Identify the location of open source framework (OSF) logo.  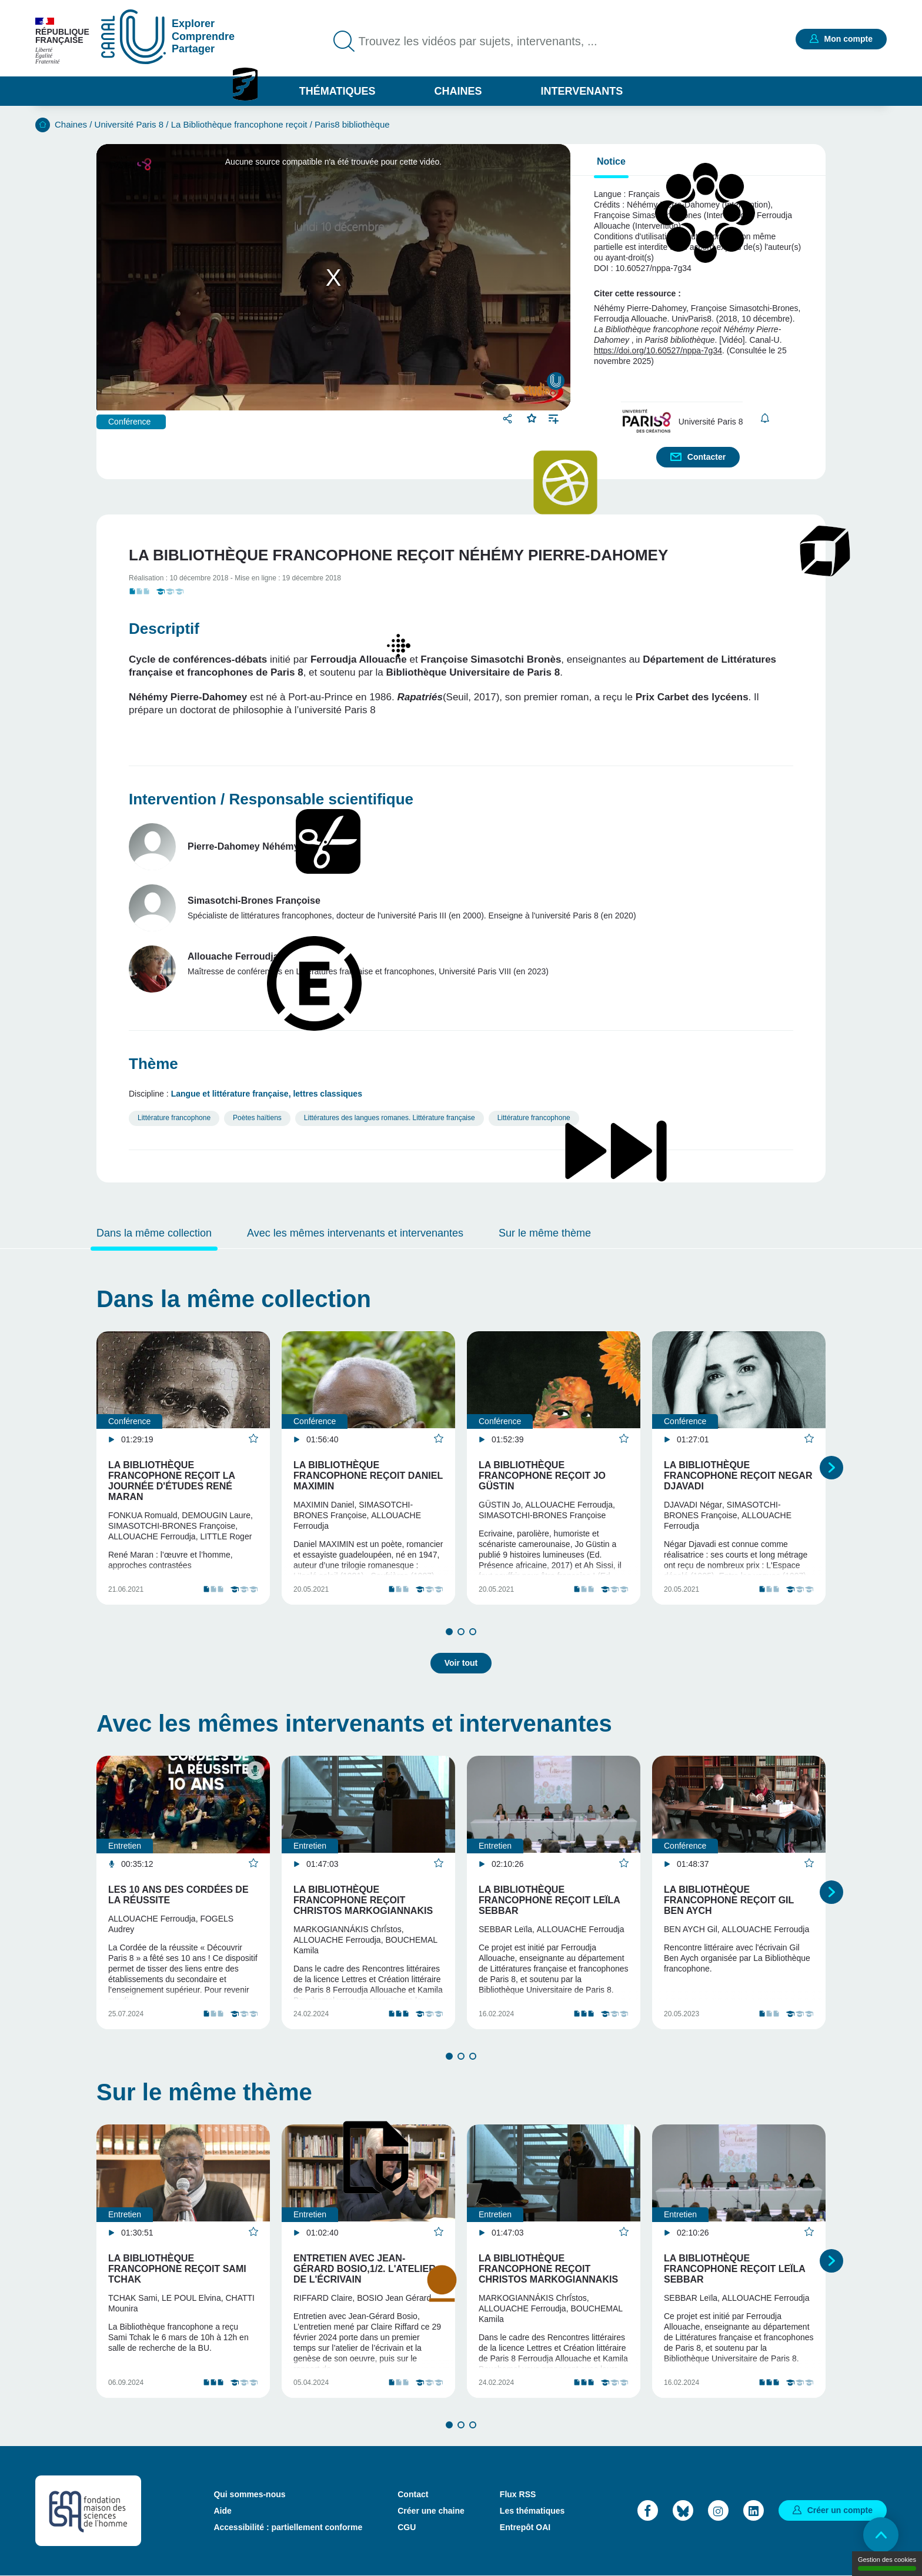
(705, 213).